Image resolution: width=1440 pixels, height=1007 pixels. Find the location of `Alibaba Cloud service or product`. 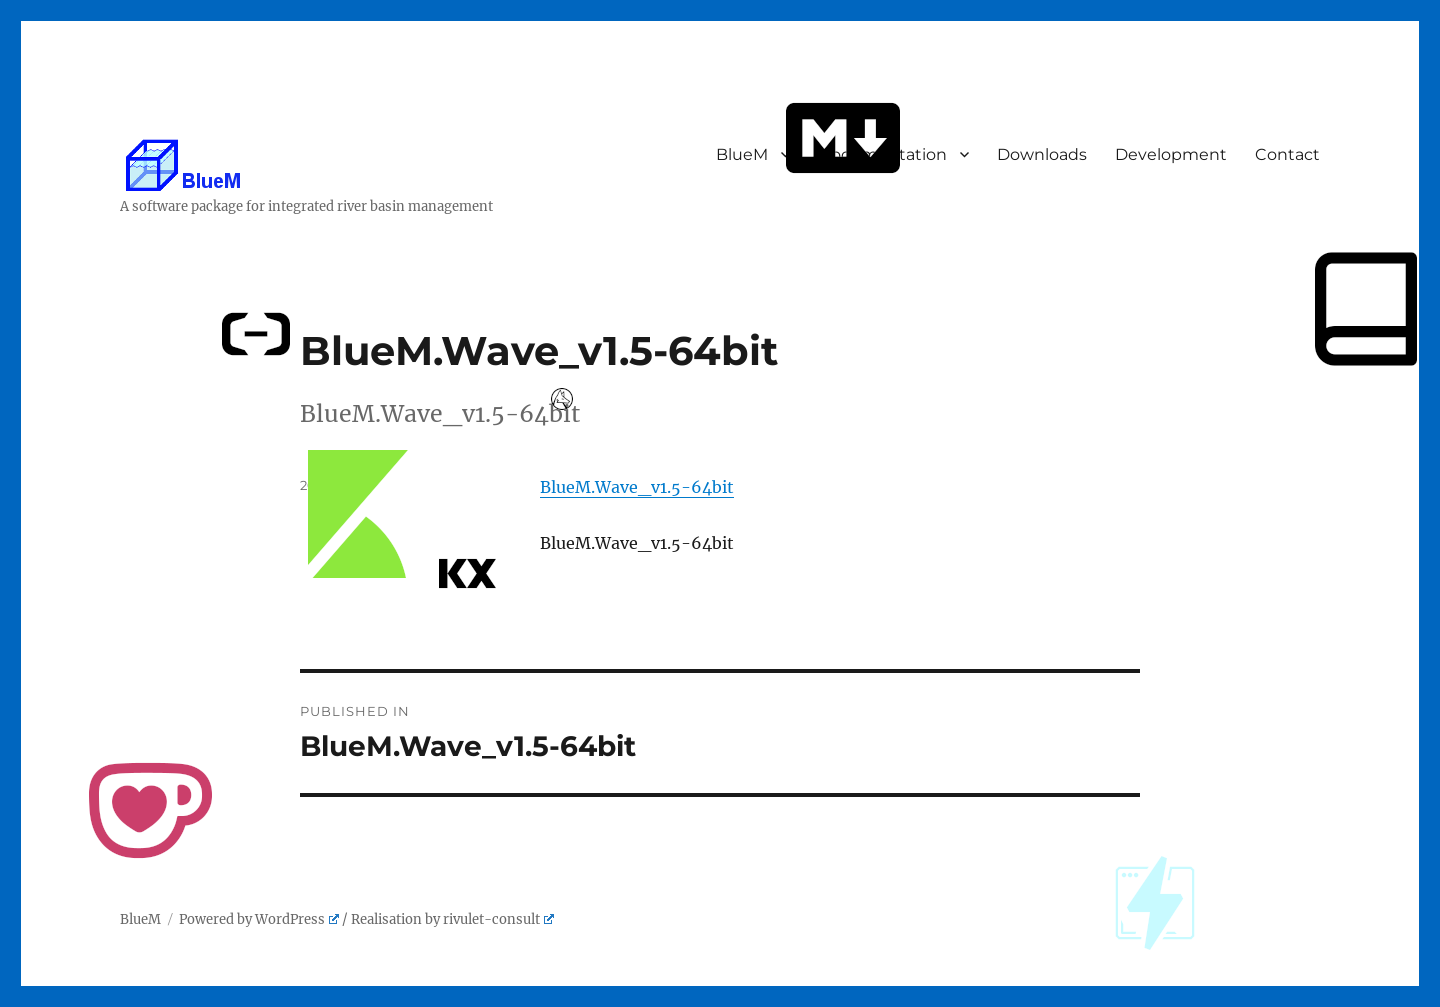

Alibaba Cloud service or product is located at coordinates (256, 334).